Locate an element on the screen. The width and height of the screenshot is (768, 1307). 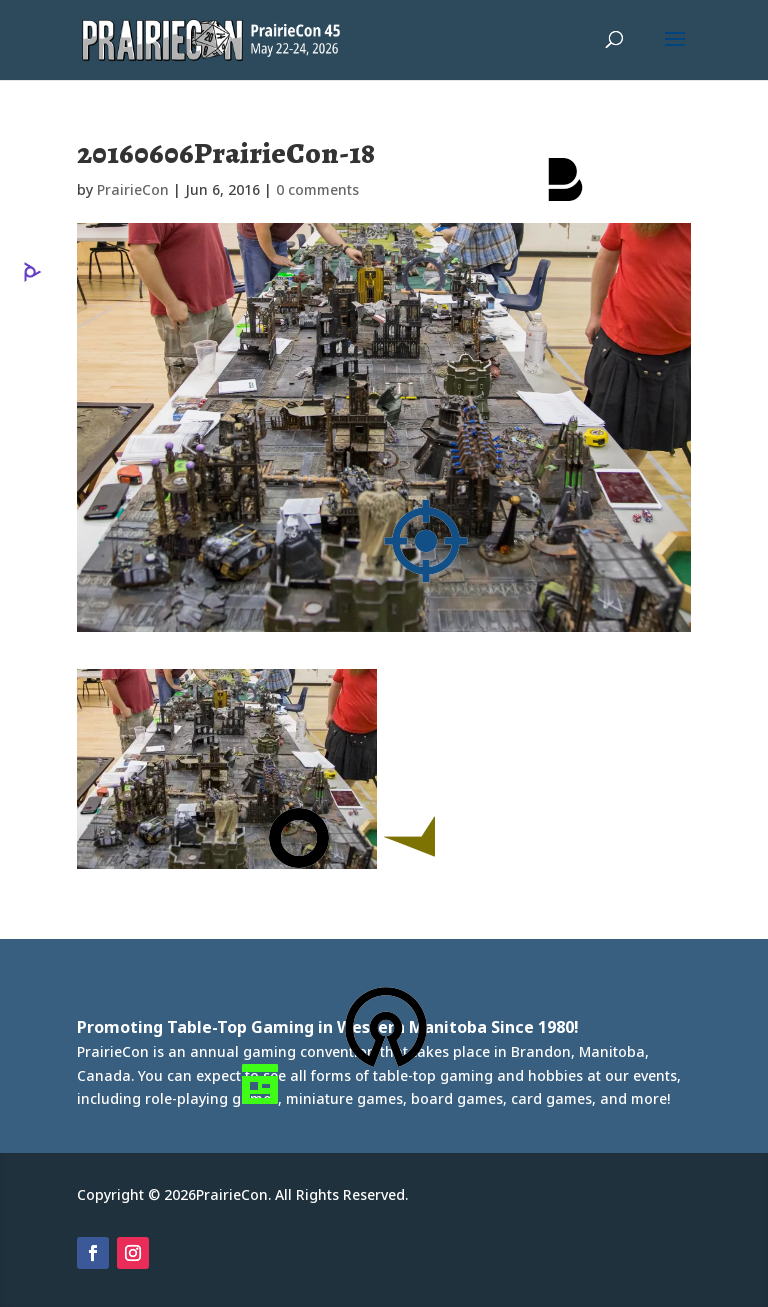
open Apple Pages document is located at coordinates (260, 1084).